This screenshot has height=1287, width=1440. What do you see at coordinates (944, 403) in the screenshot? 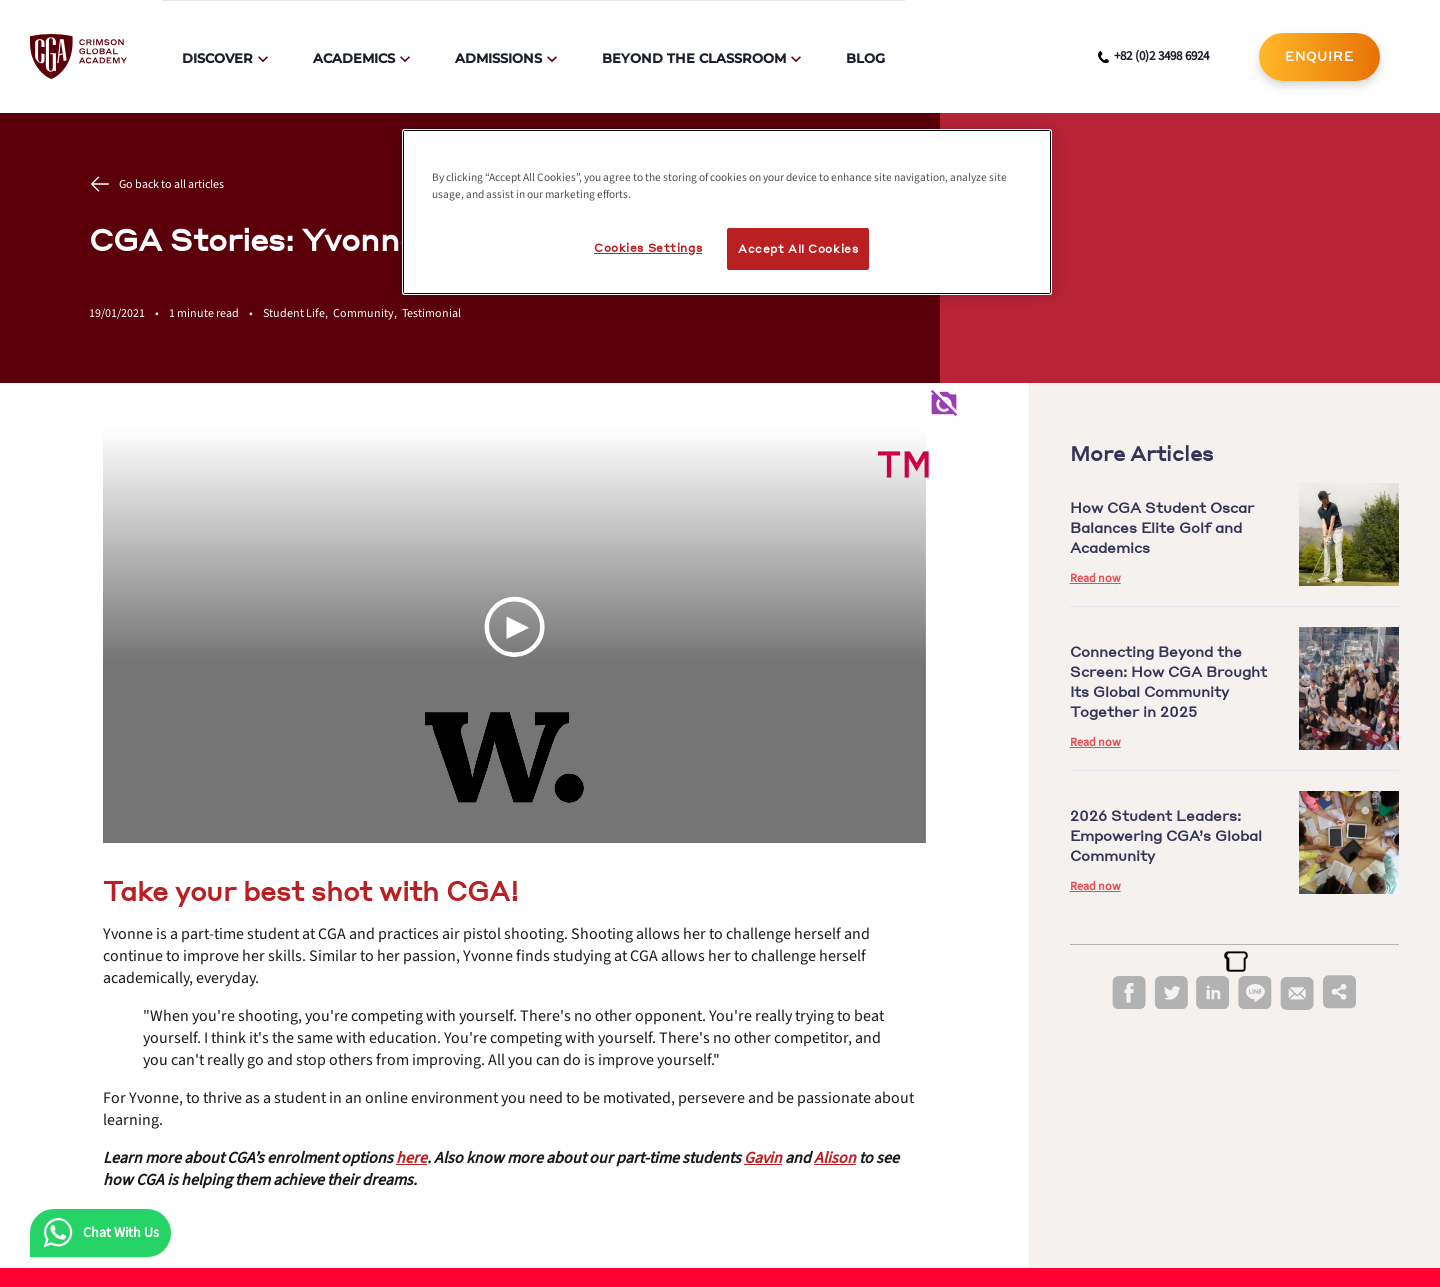
I see `camera is disabled or turned off` at bounding box center [944, 403].